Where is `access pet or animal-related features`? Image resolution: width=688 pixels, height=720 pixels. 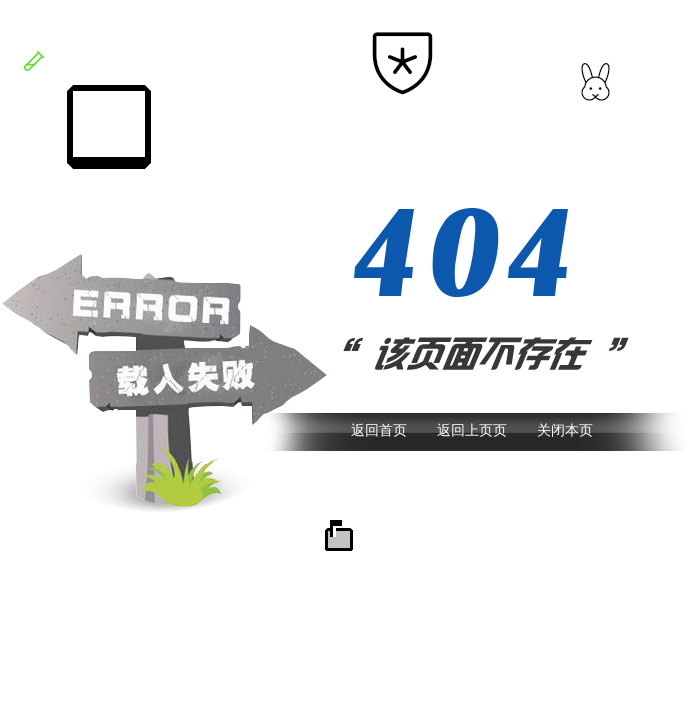 access pet or animal-related features is located at coordinates (595, 82).